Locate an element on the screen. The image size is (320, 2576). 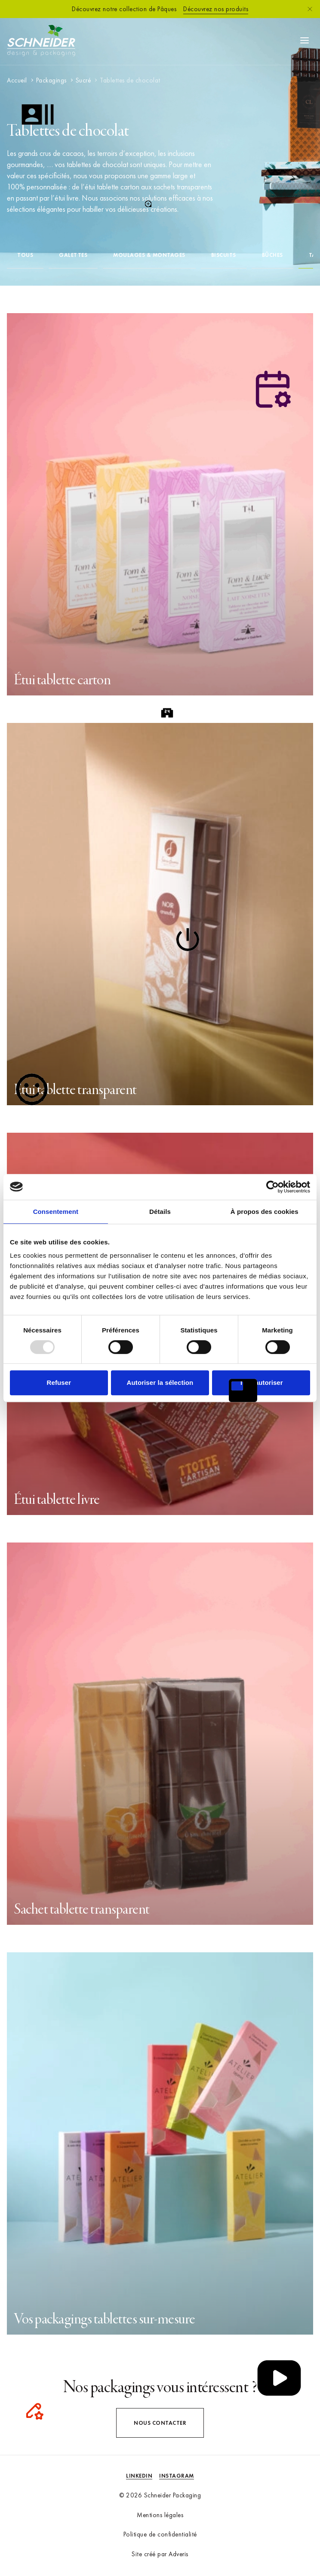
view recently contacted people is located at coordinates (37, 114).